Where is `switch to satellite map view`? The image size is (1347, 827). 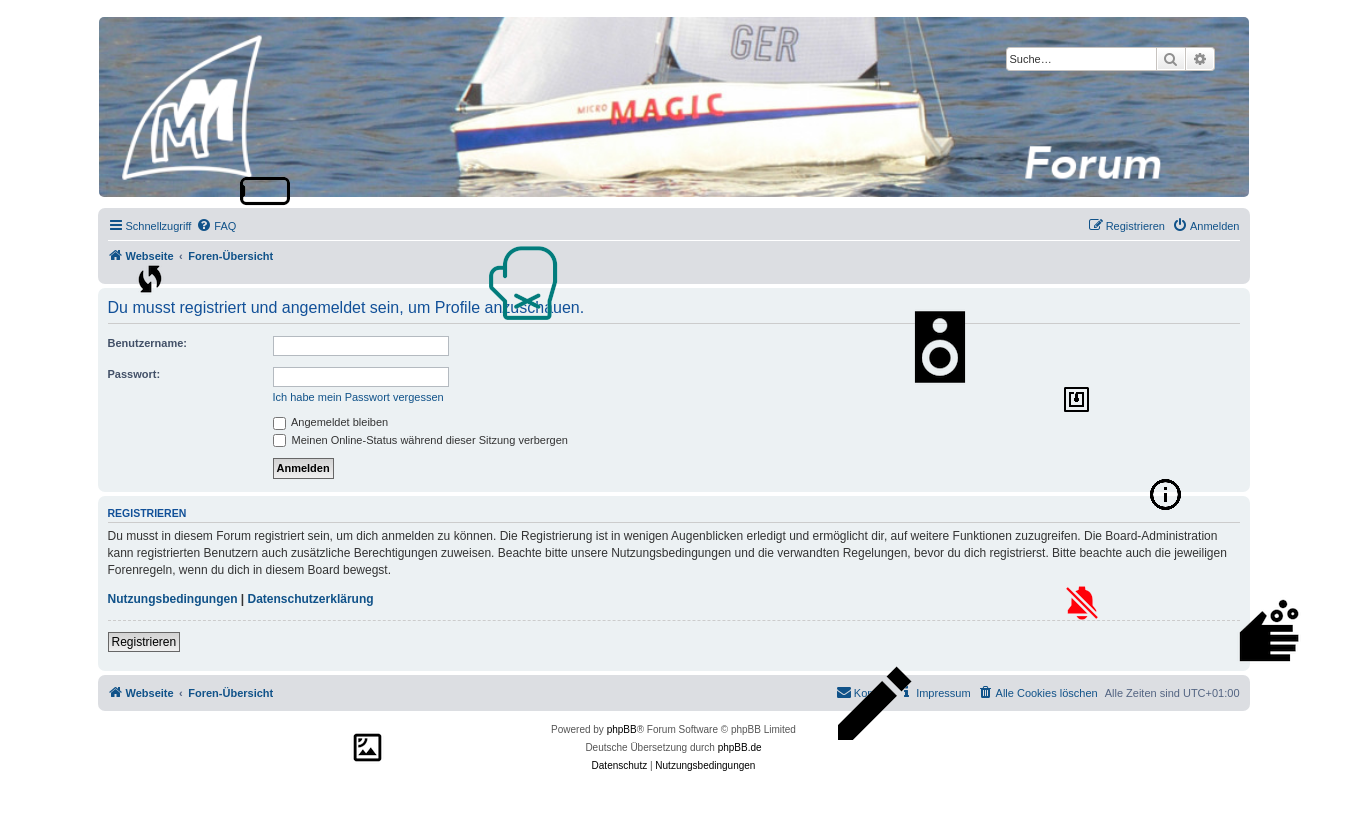
switch to satellite map view is located at coordinates (367, 747).